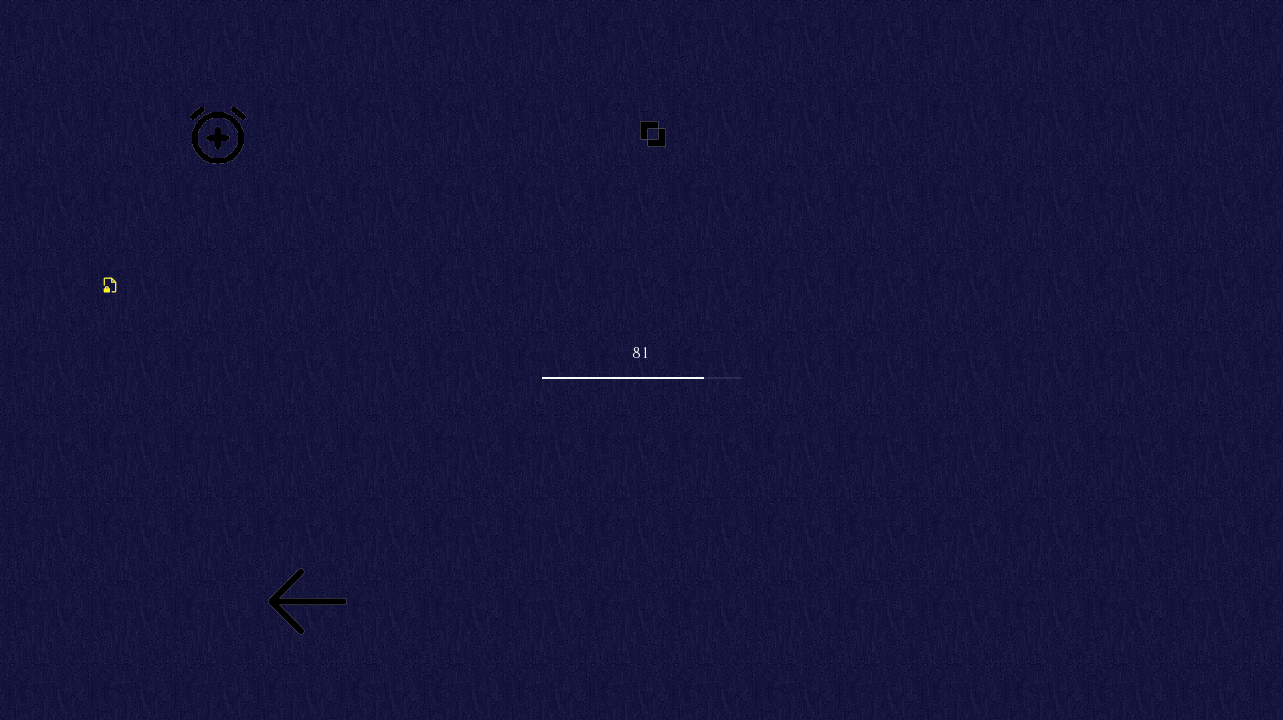  I want to click on add a new alarm, so click(218, 135).